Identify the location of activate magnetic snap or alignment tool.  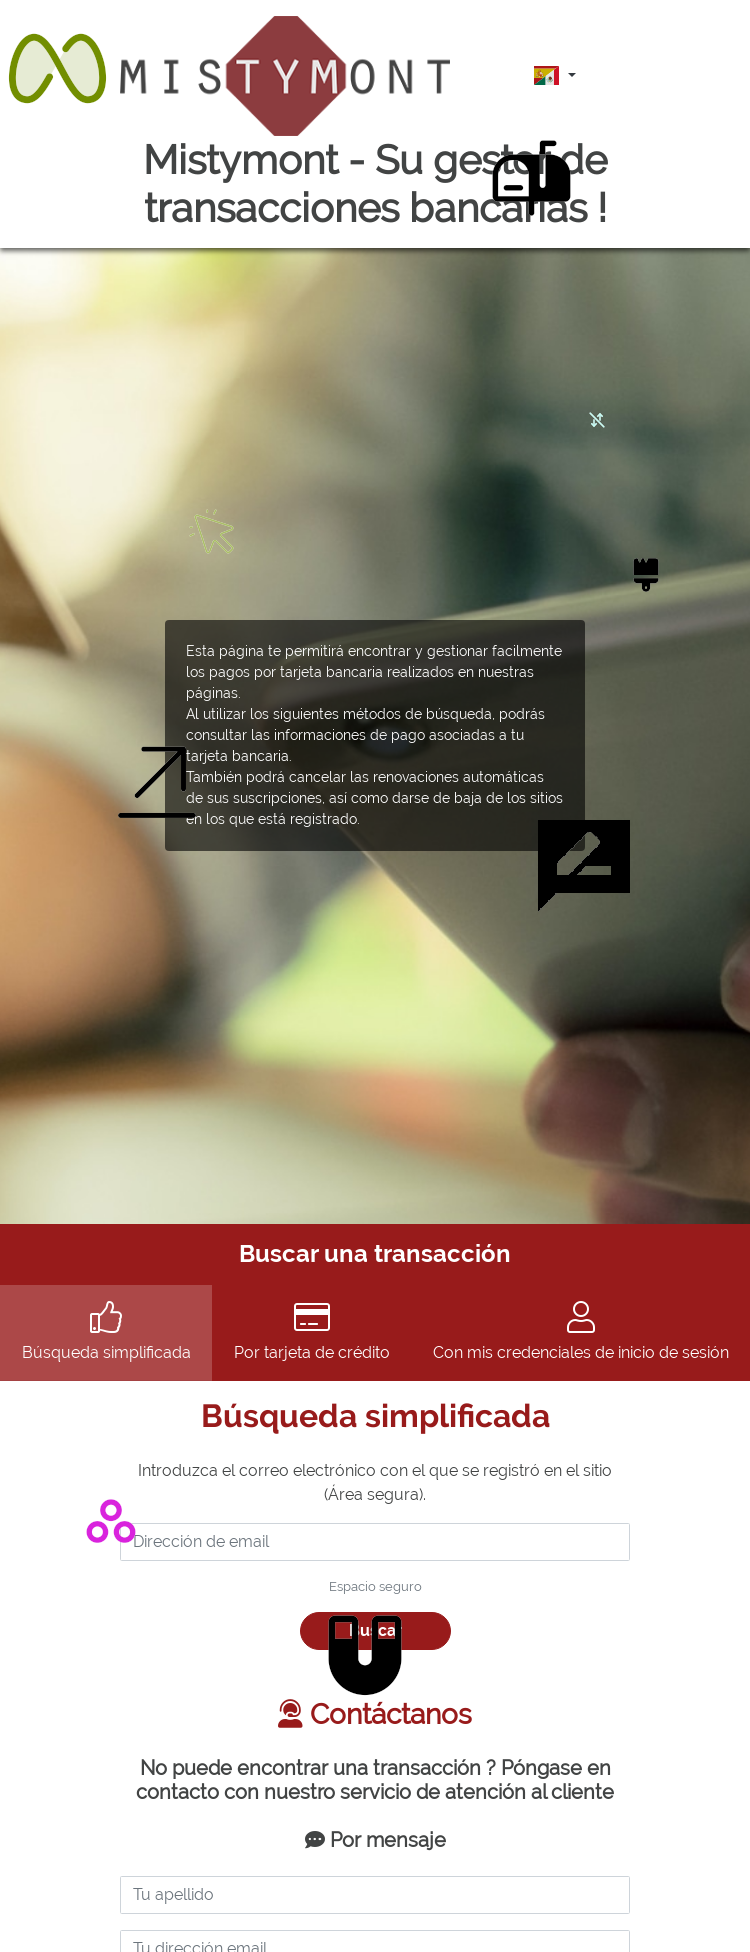
(365, 1652).